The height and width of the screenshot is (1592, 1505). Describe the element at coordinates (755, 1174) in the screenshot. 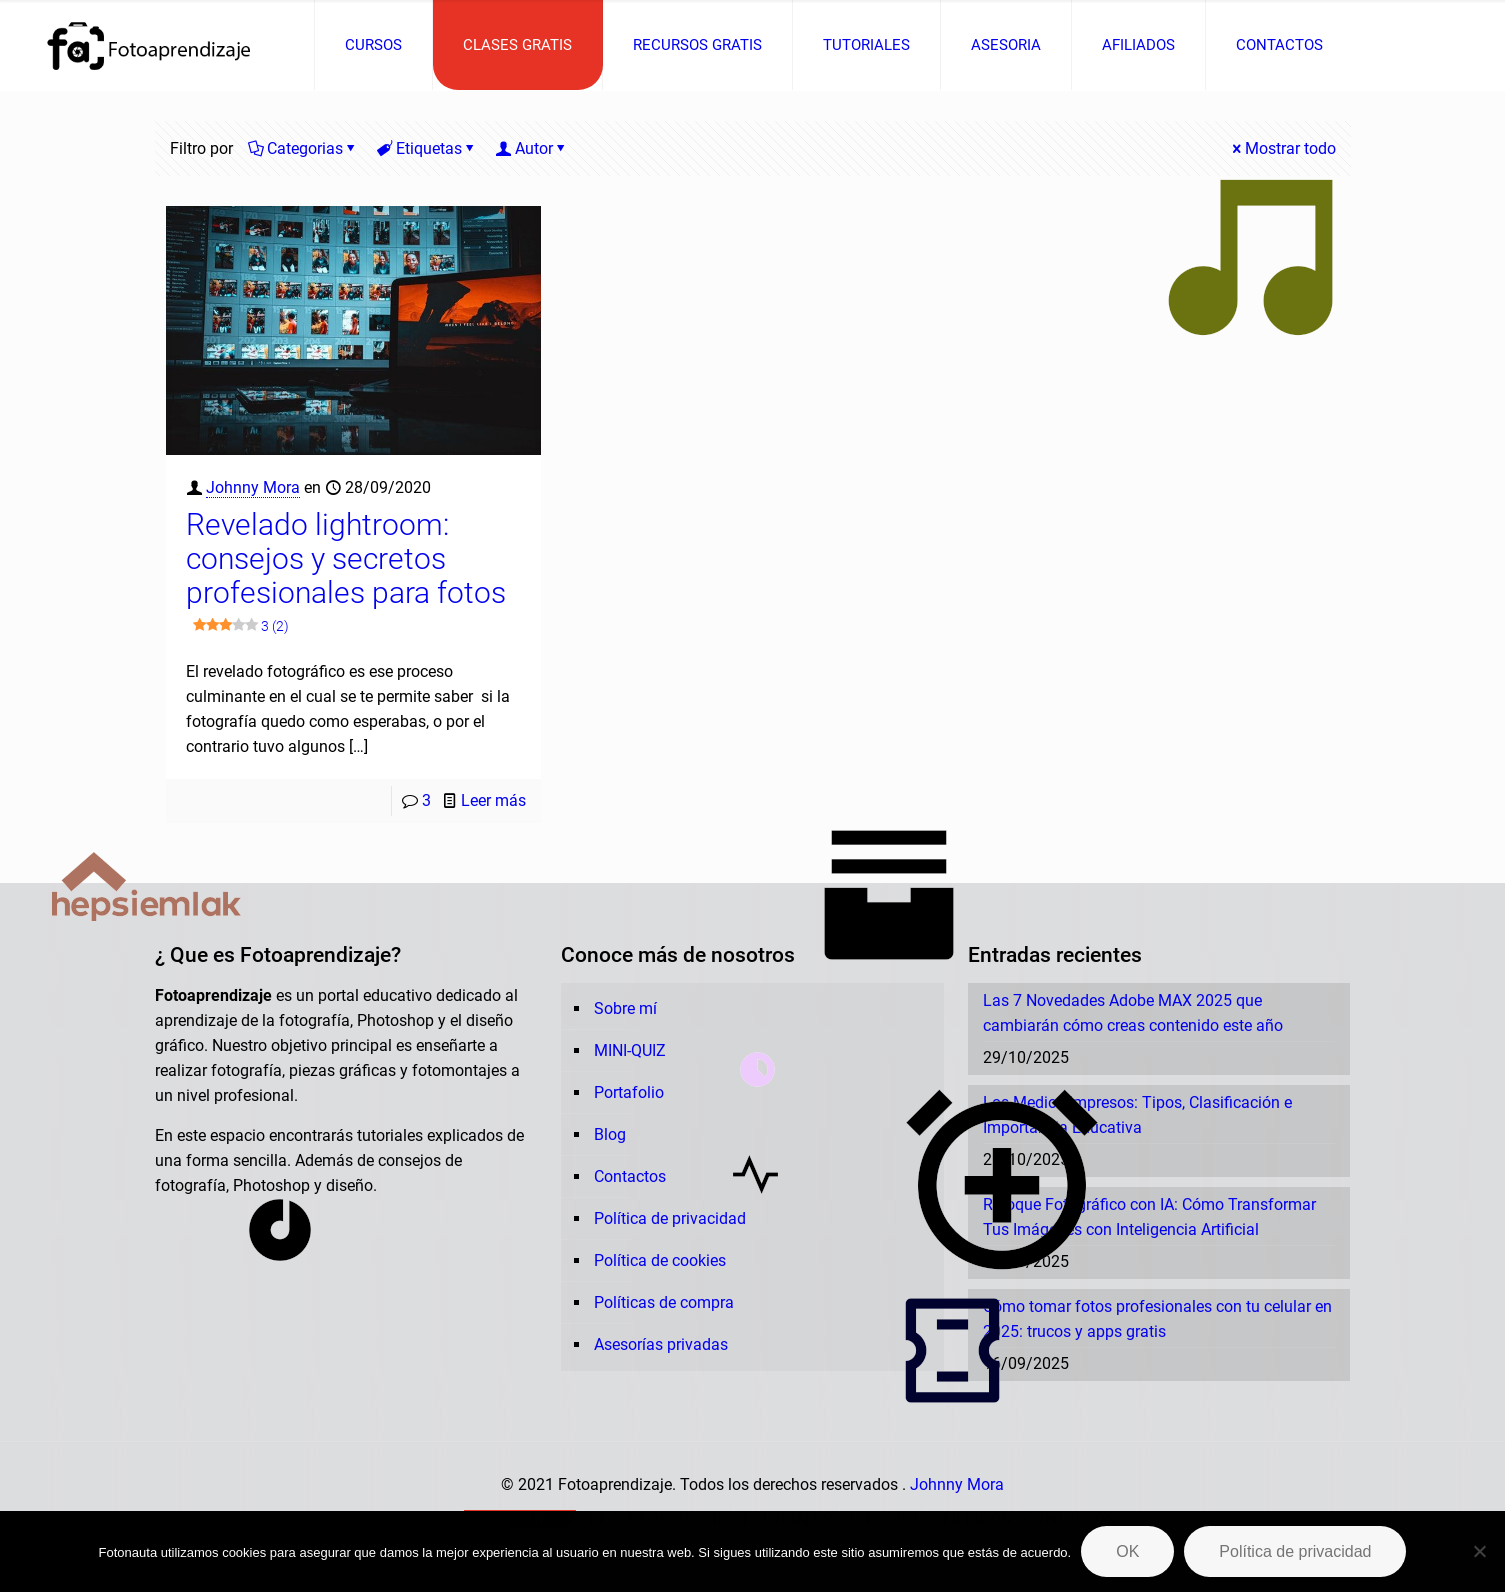

I see `view health or heart rate data` at that location.